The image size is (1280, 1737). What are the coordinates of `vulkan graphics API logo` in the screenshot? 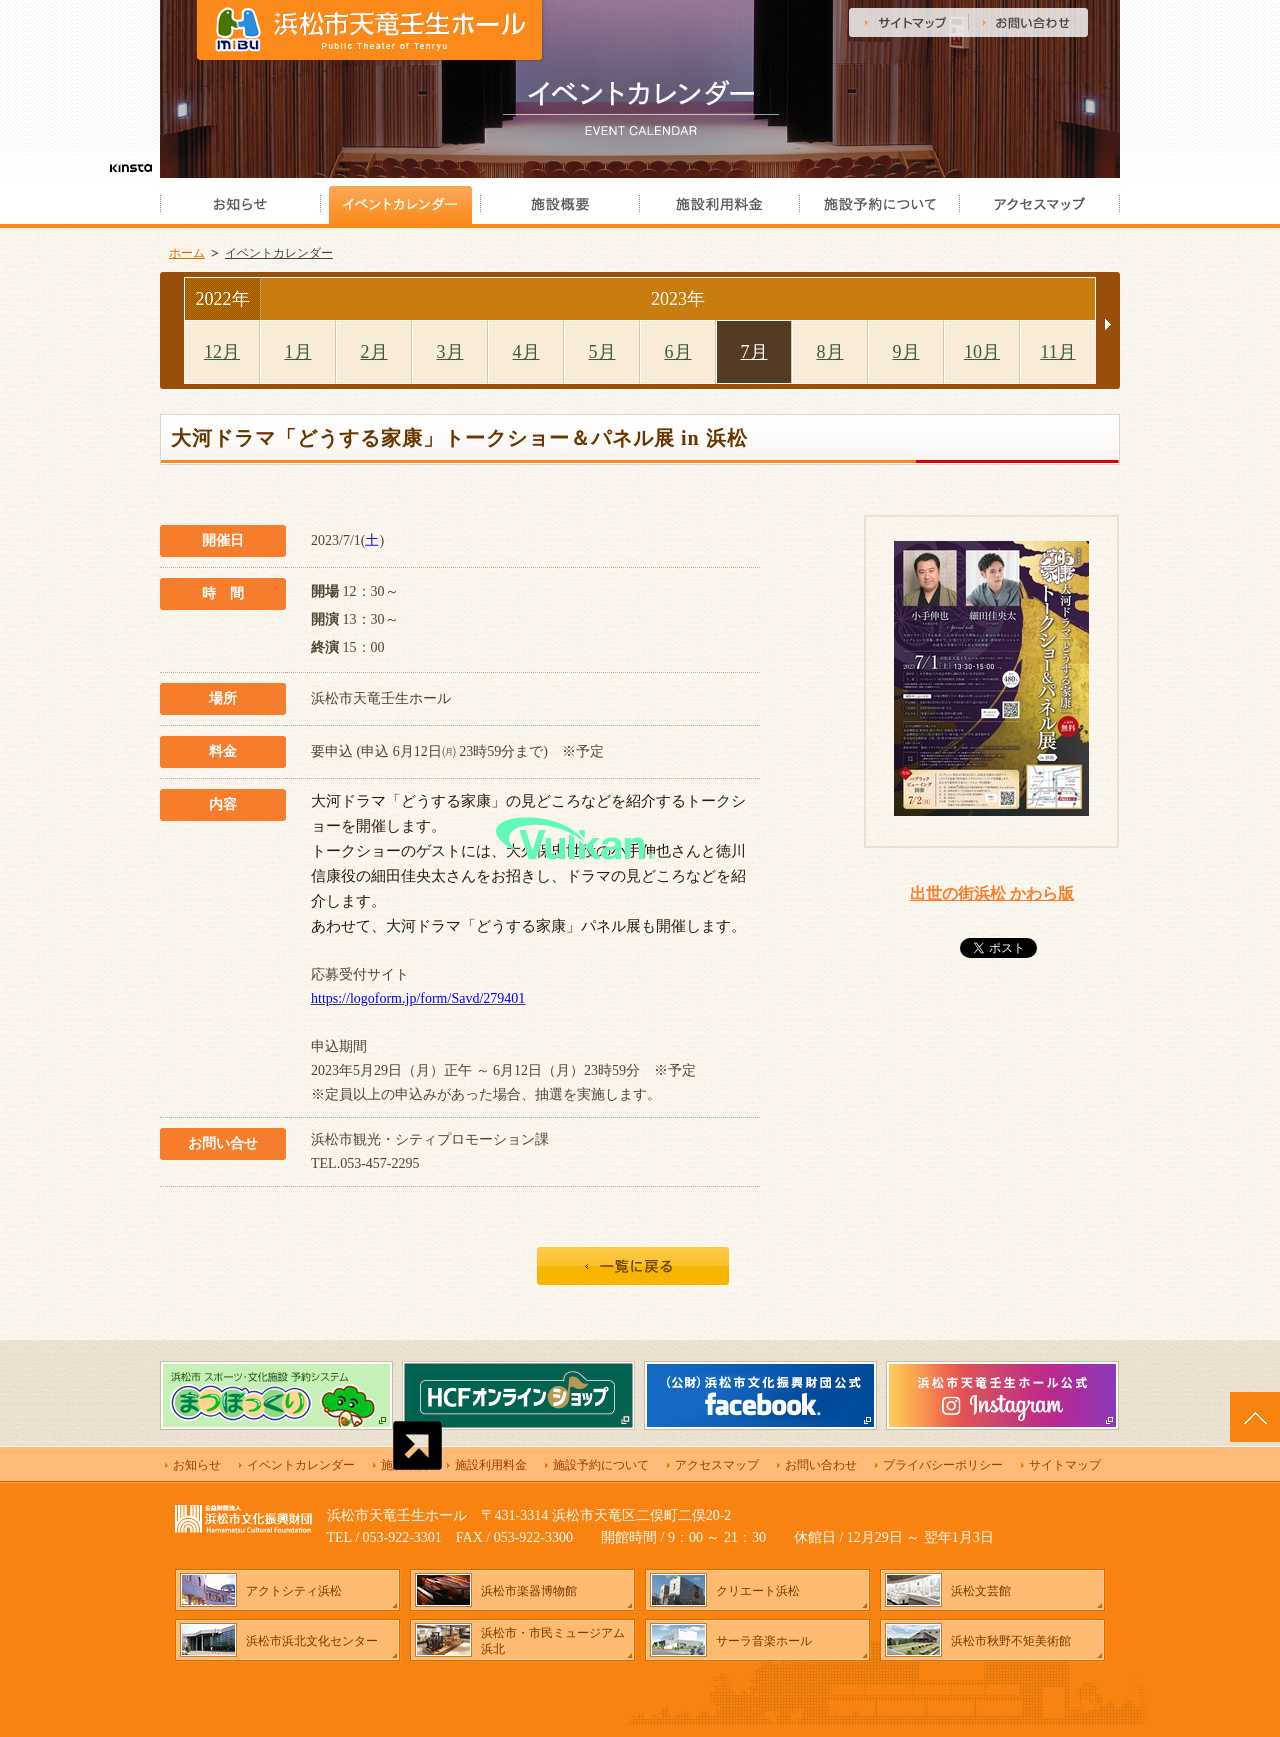 It's located at (575, 838).